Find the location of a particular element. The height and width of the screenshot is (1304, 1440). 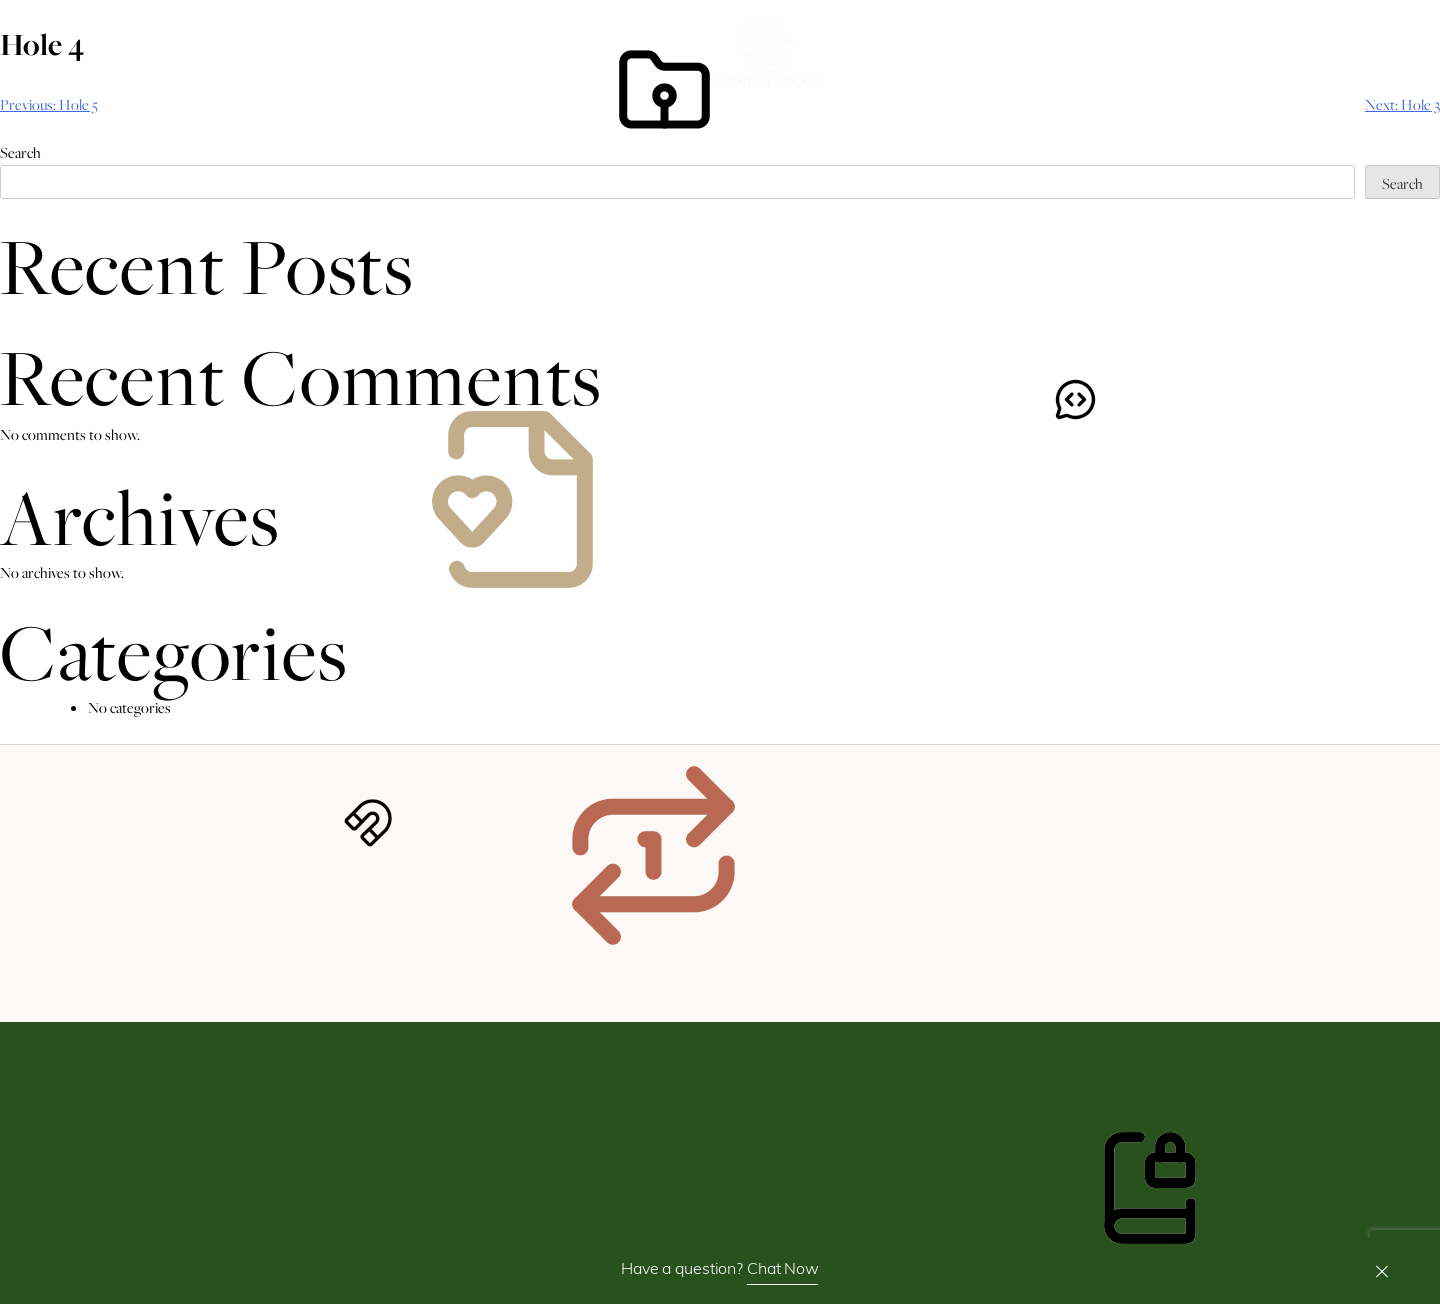

navigate to root directory is located at coordinates (664, 91).